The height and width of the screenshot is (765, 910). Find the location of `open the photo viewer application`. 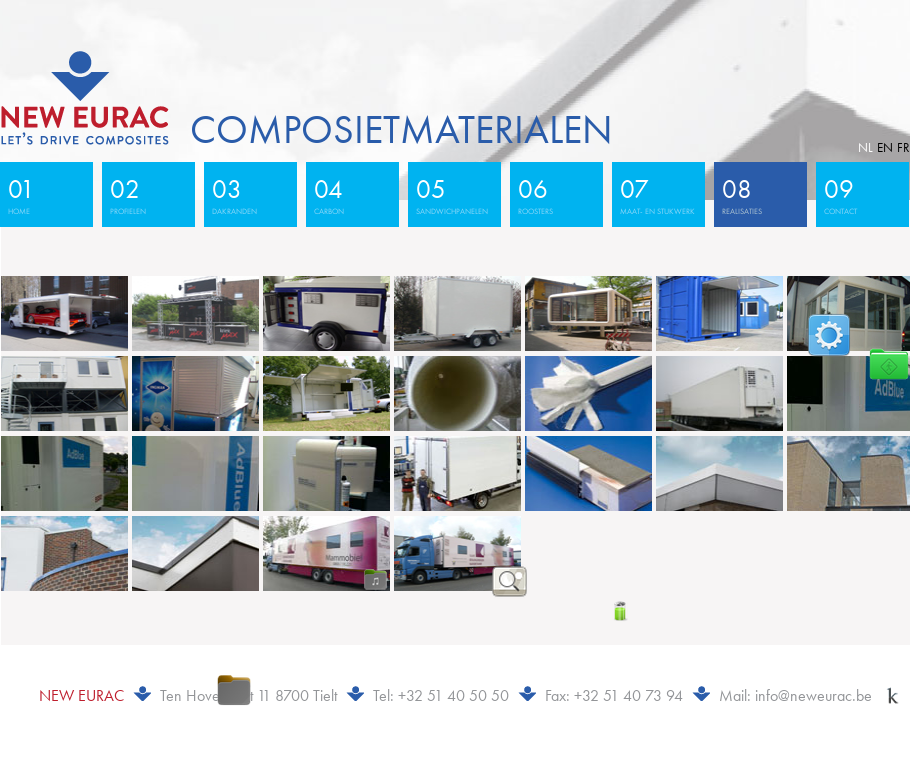

open the photo viewer application is located at coordinates (509, 581).